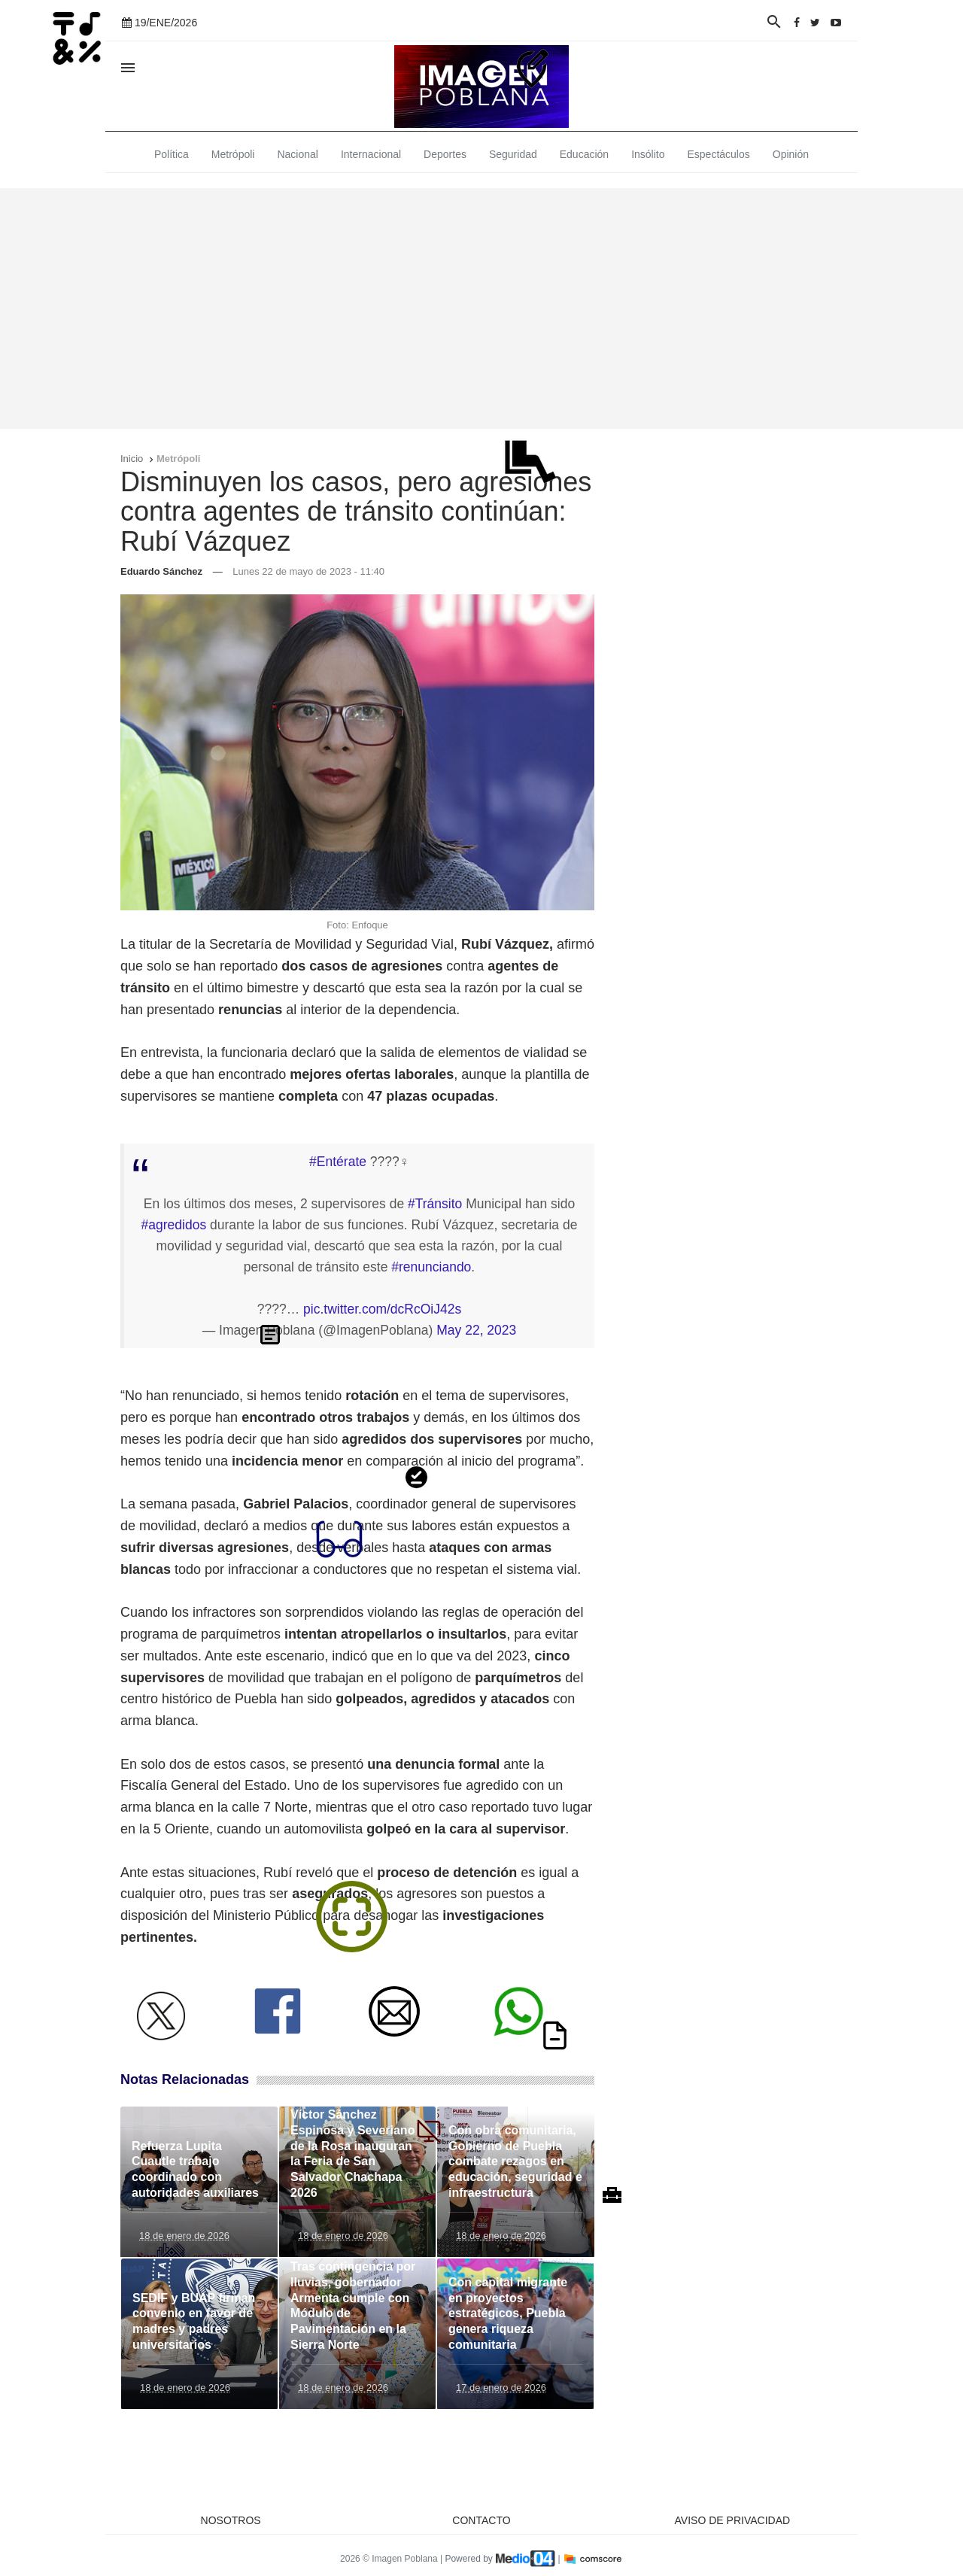  What do you see at coordinates (351, 1916) in the screenshot?
I see `tap to scan a QR code or barcode` at bounding box center [351, 1916].